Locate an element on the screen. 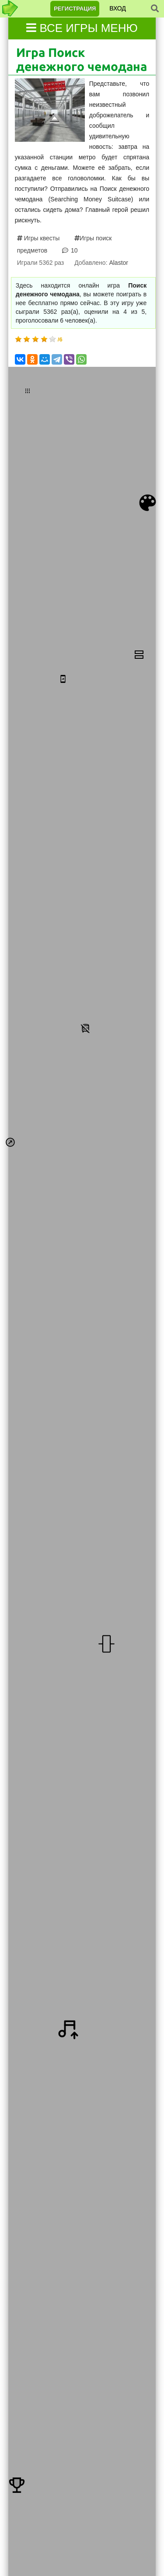 Image resolution: width=164 pixels, height=2576 pixels. view agenda or schedule items is located at coordinates (139, 654).